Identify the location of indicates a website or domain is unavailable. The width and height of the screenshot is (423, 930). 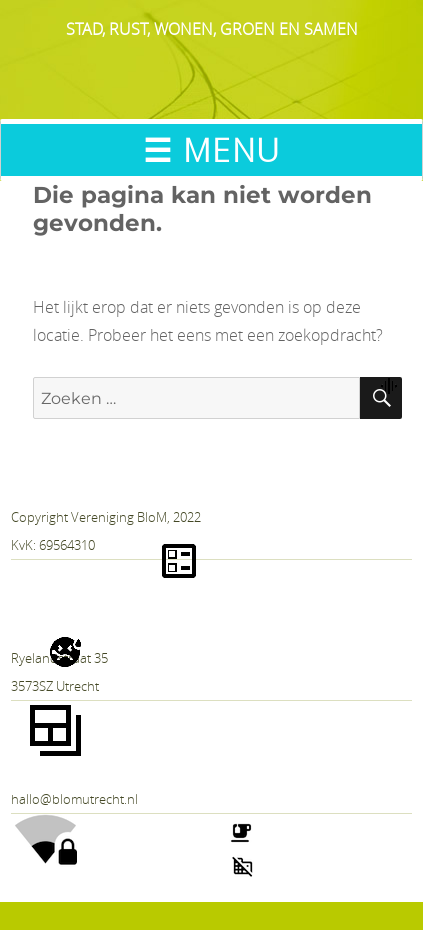
(243, 866).